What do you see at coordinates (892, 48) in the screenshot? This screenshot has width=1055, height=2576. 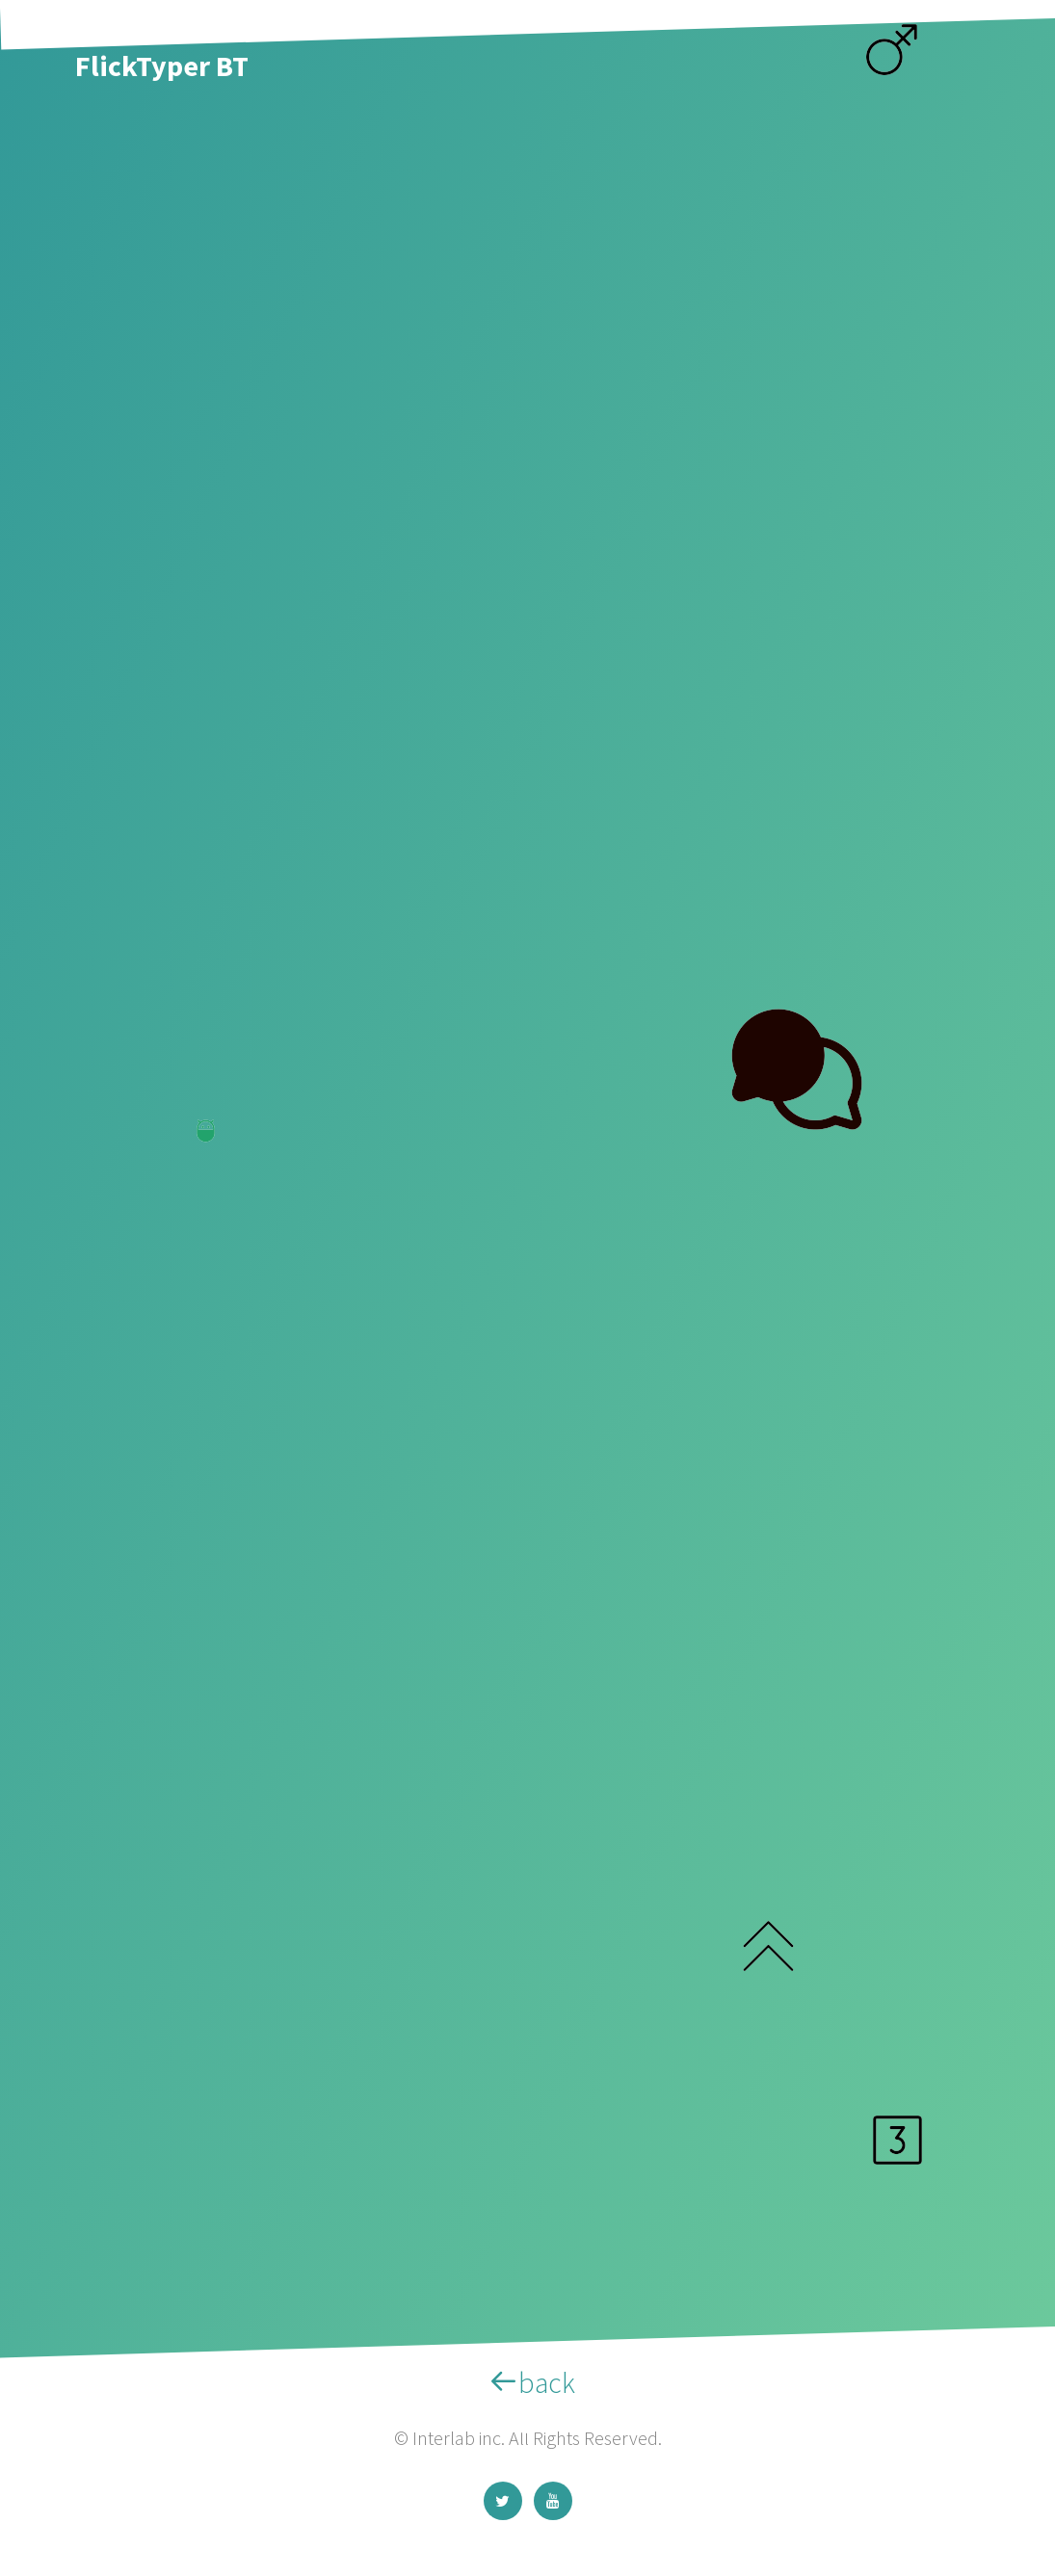 I see `indicates transgender or non-binary gender identity option` at bounding box center [892, 48].